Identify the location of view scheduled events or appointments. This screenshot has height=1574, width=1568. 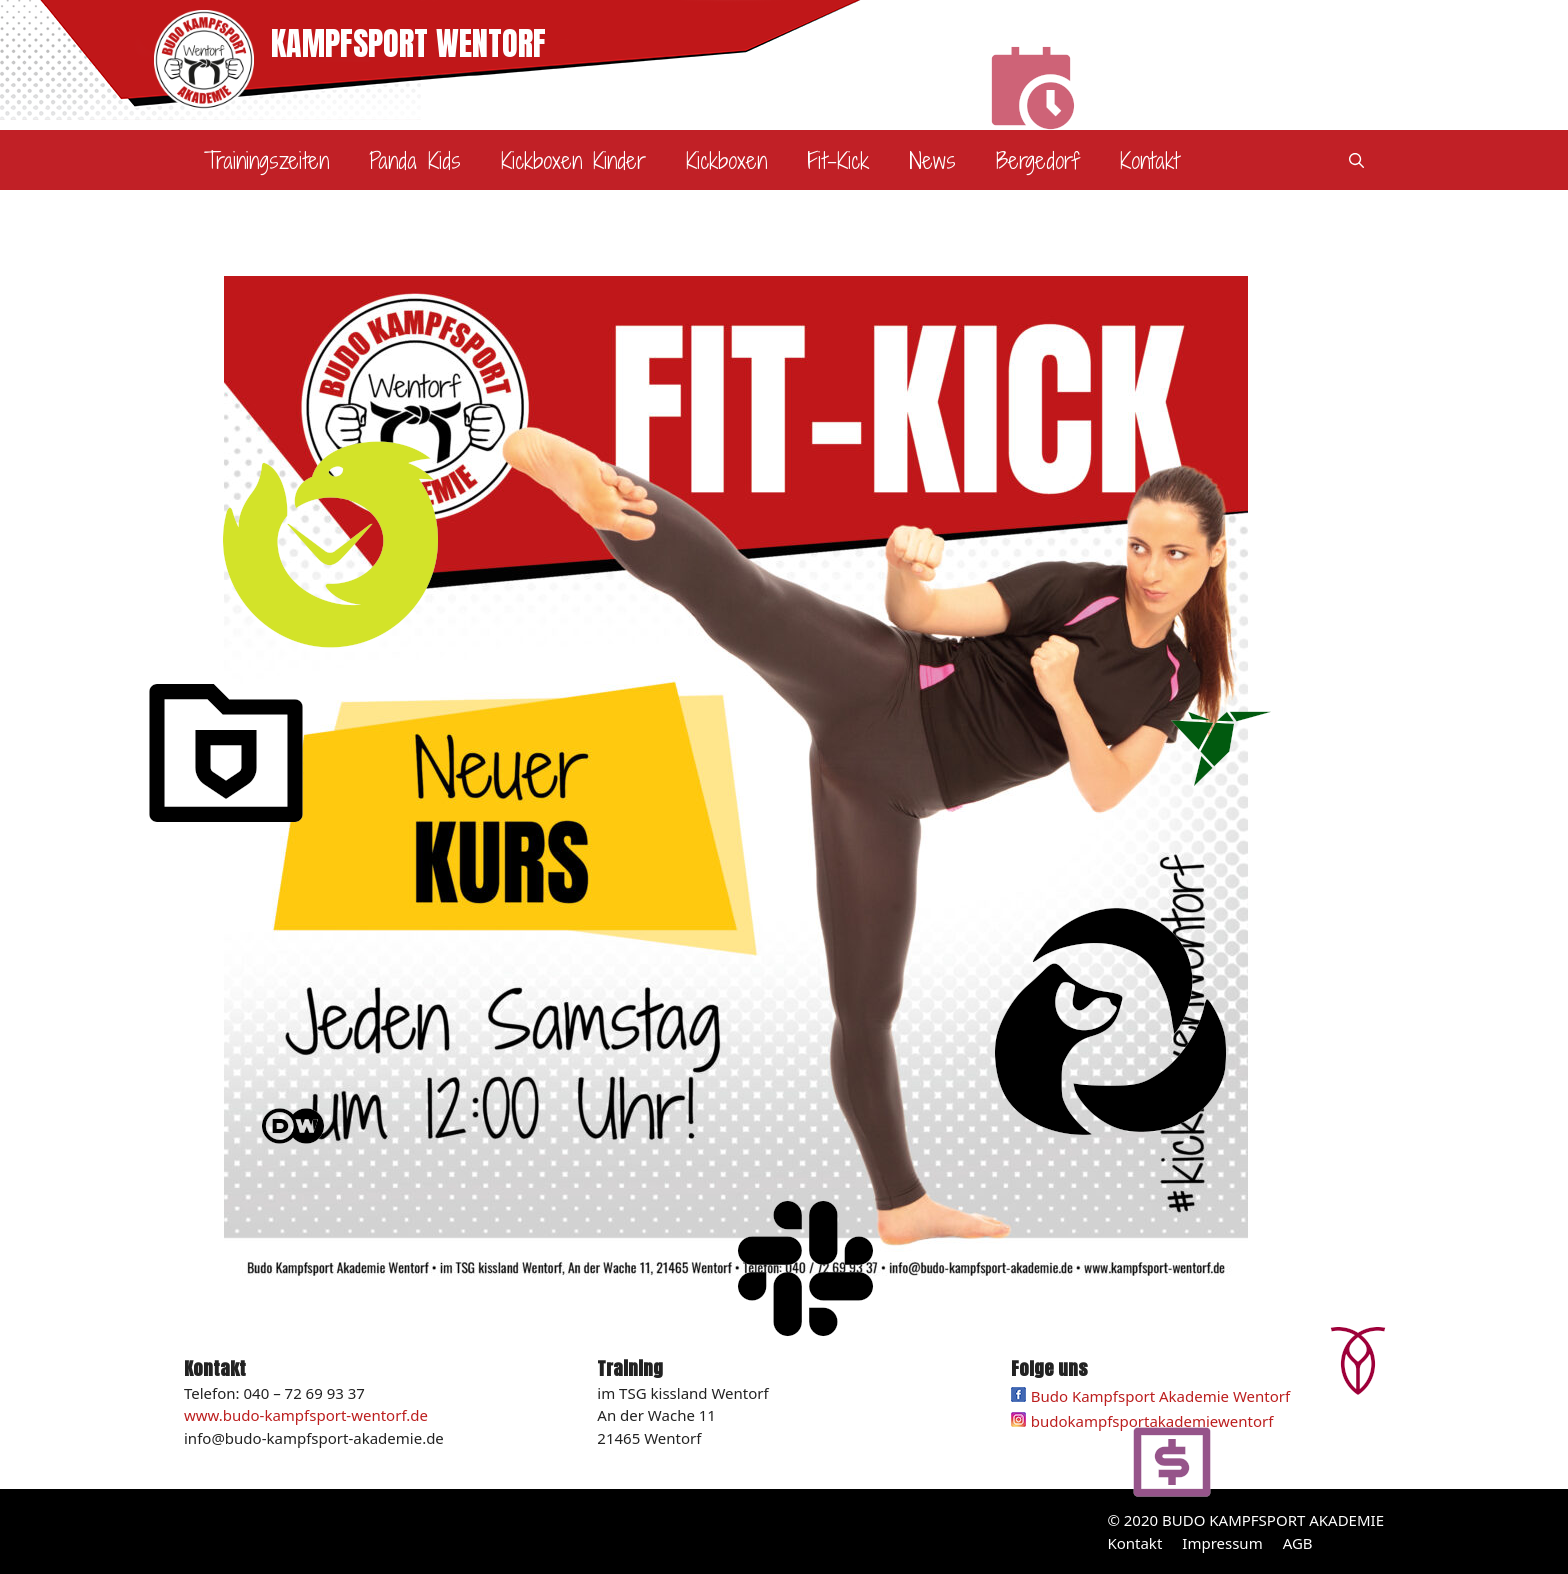
(1031, 90).